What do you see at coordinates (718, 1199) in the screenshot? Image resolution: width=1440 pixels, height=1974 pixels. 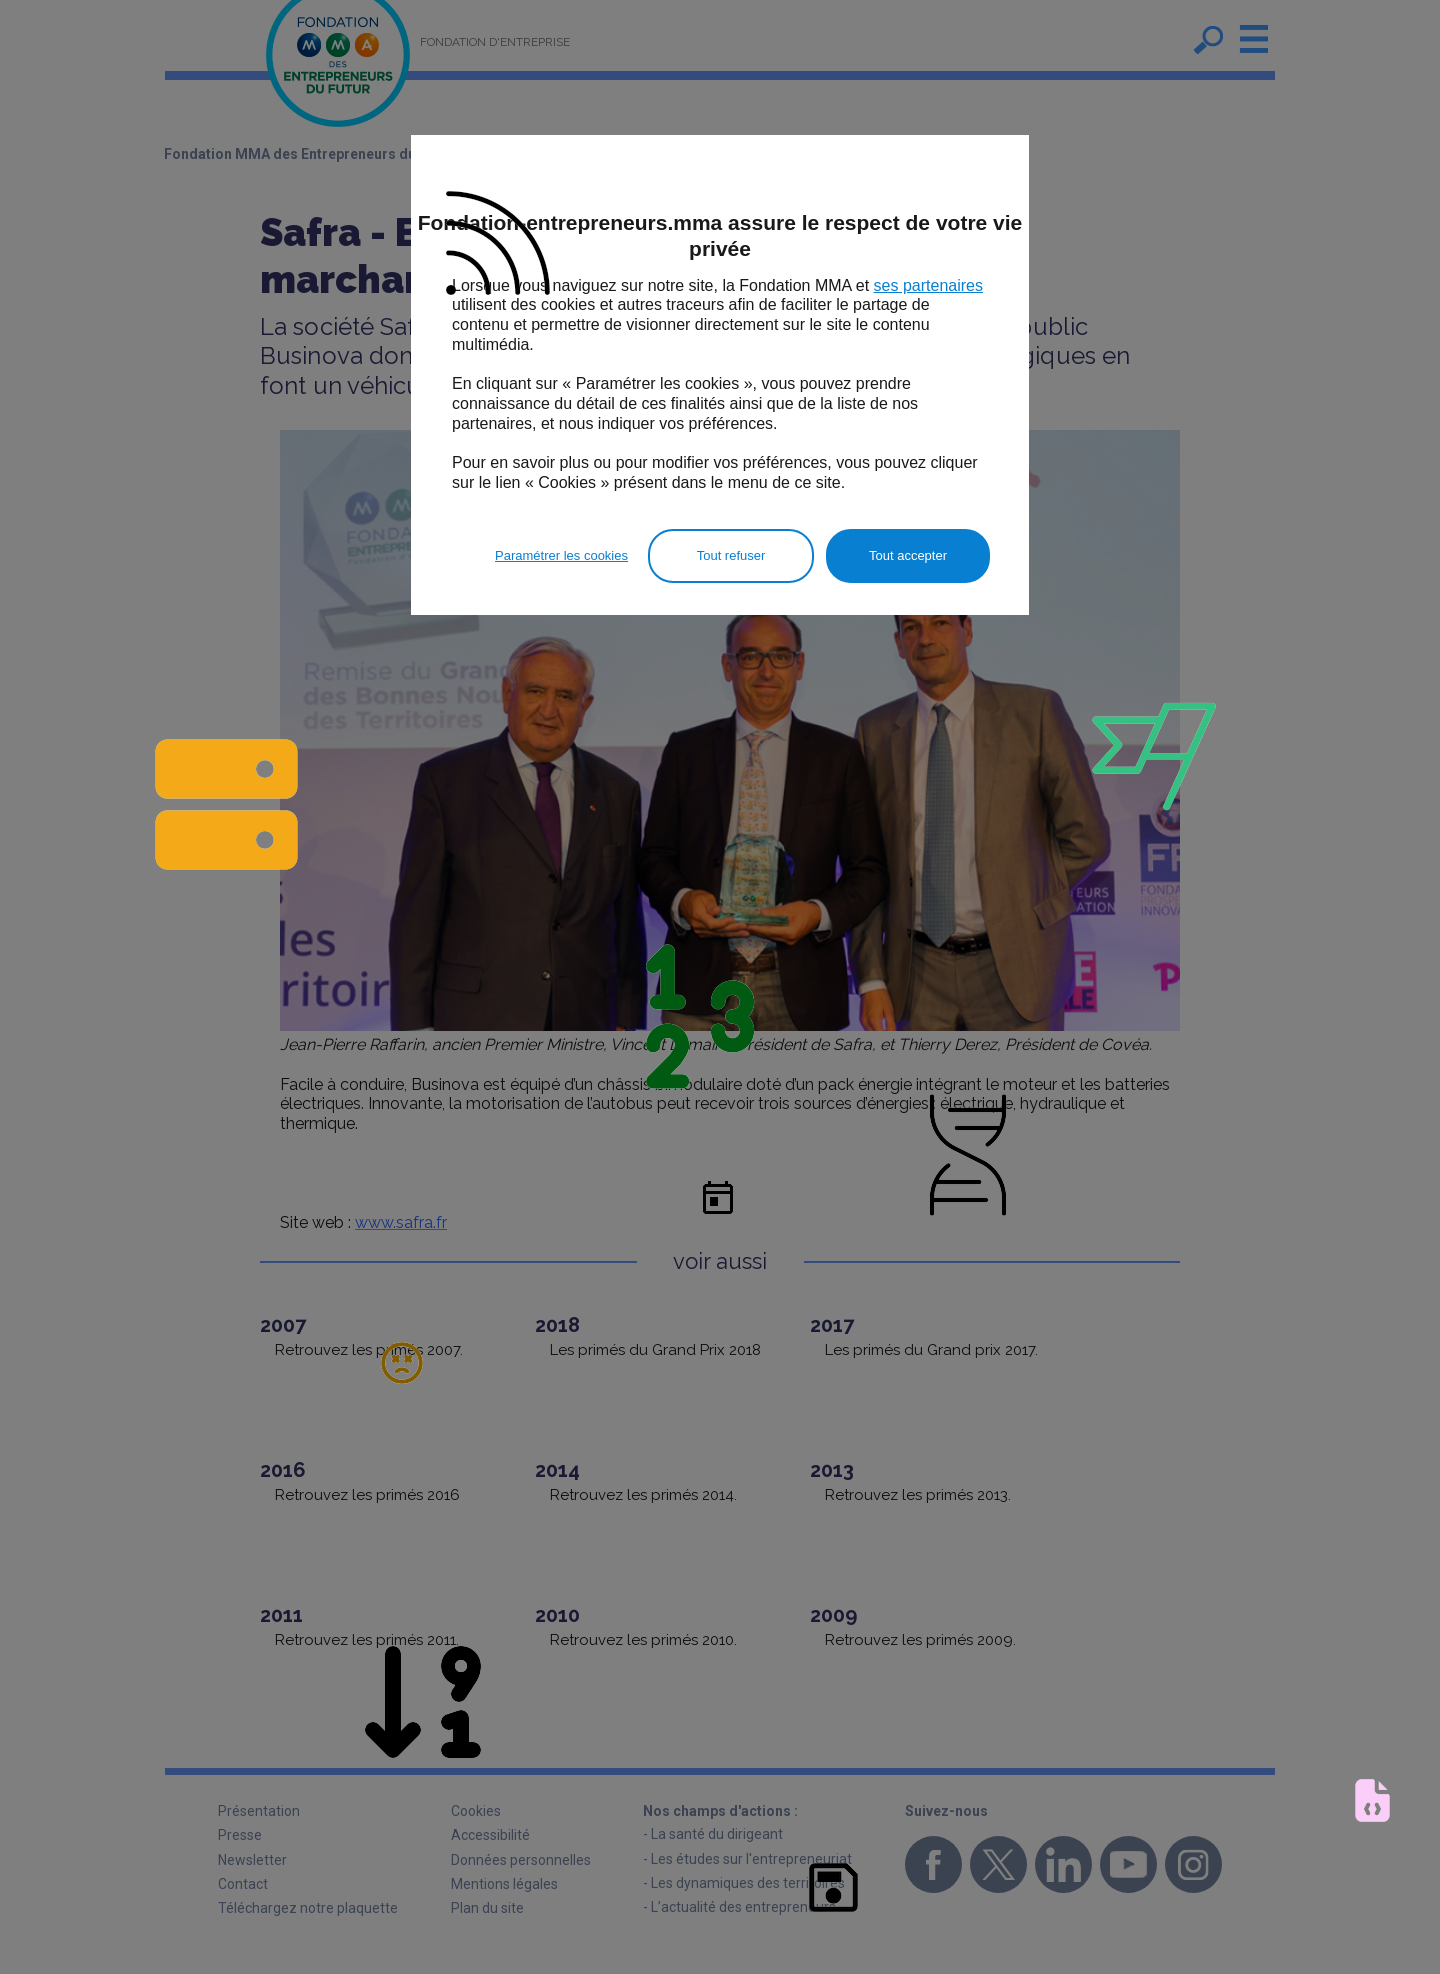 I see `view today's date or events` at bounding box center [718, 1199].